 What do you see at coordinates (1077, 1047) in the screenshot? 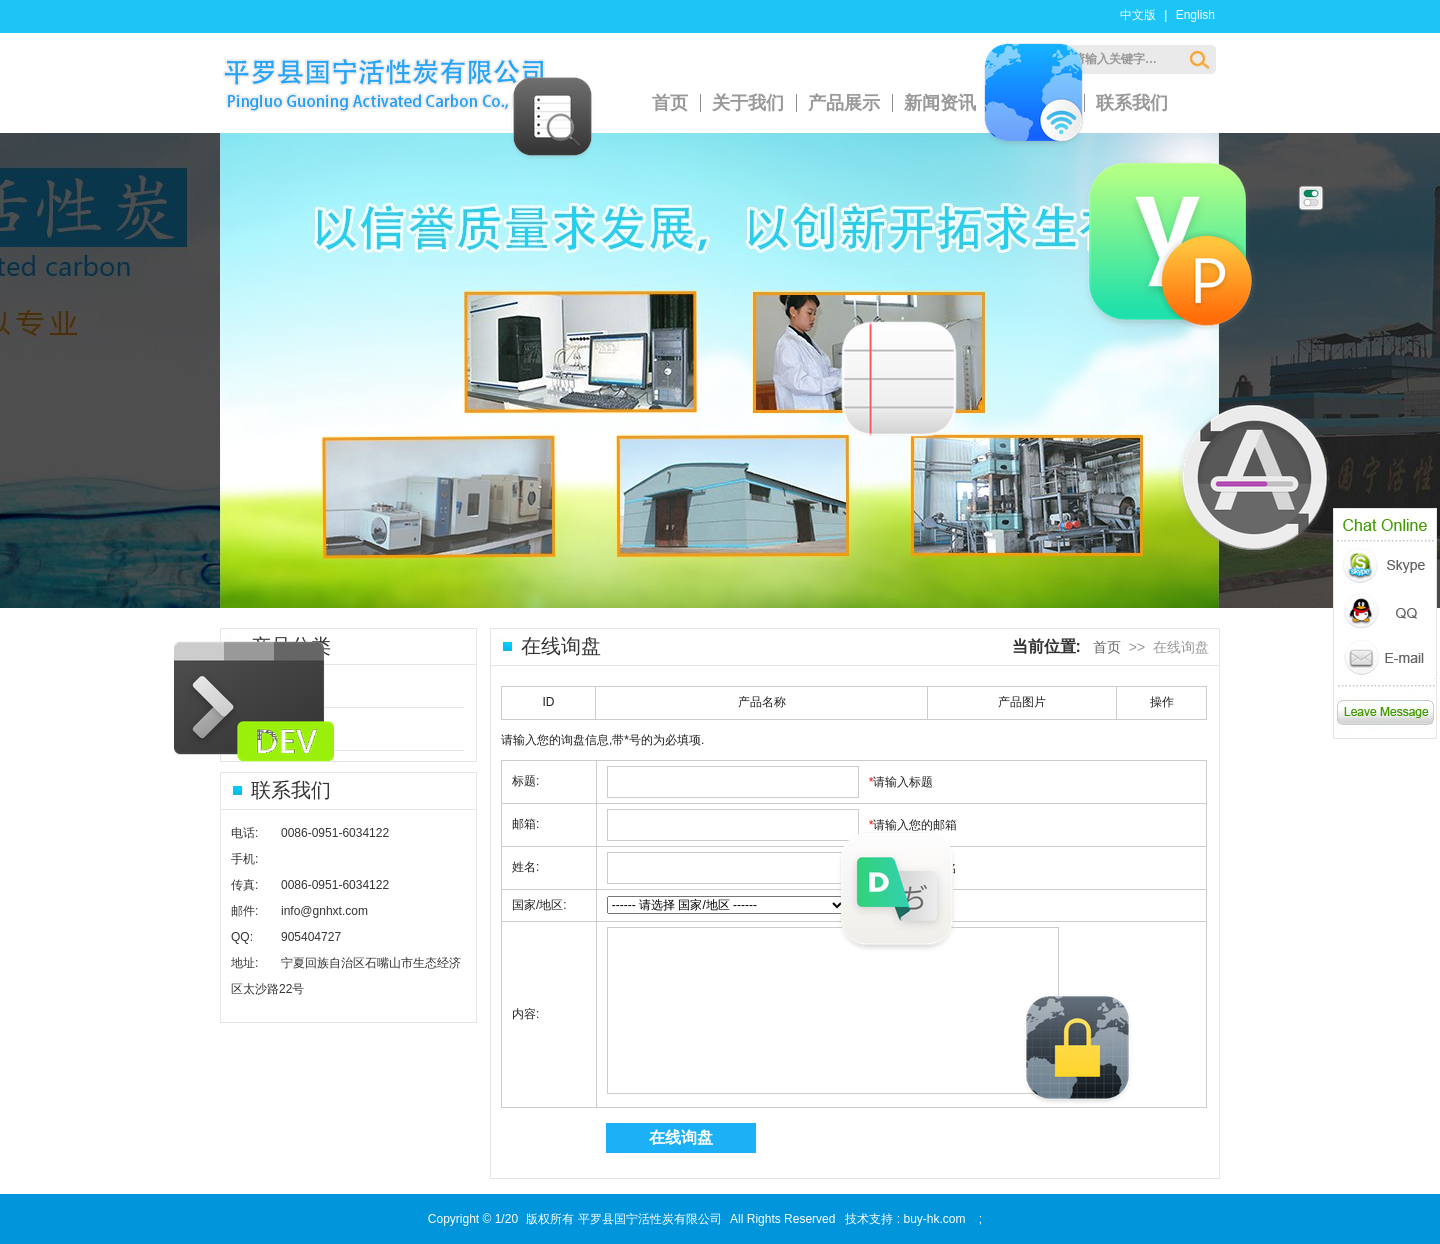
I see `manage browser security and SSL certificate settings` at bounding box center [1077, 1047].